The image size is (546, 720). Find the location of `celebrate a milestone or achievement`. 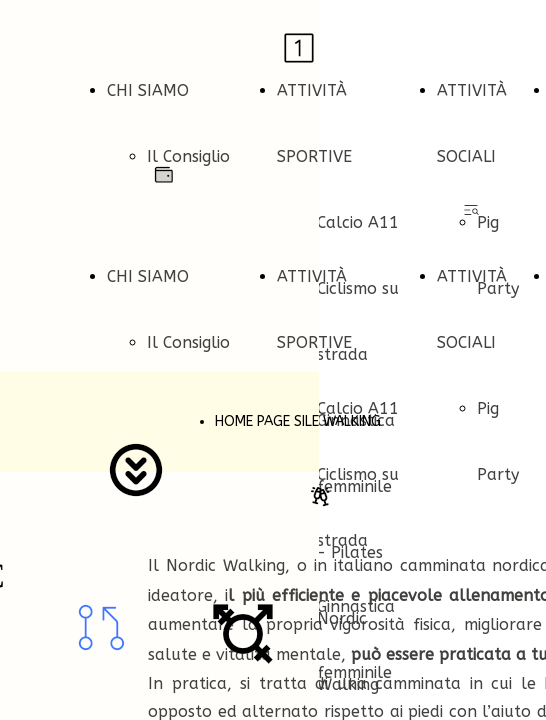

celebrate a milestone or achievement is located at coordinates (320, 496).